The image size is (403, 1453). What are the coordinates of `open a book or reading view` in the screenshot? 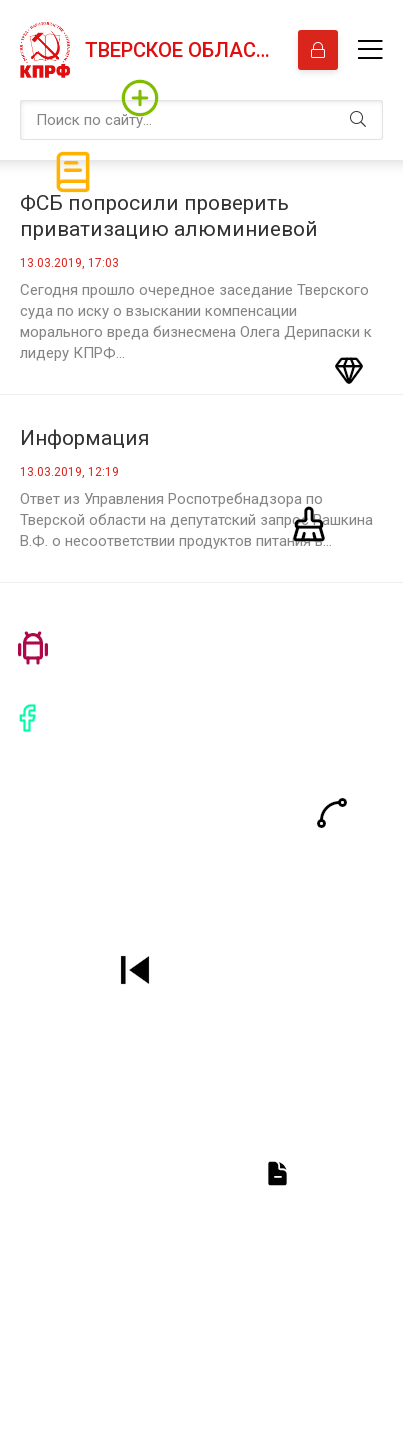 It's located at (73, 172).